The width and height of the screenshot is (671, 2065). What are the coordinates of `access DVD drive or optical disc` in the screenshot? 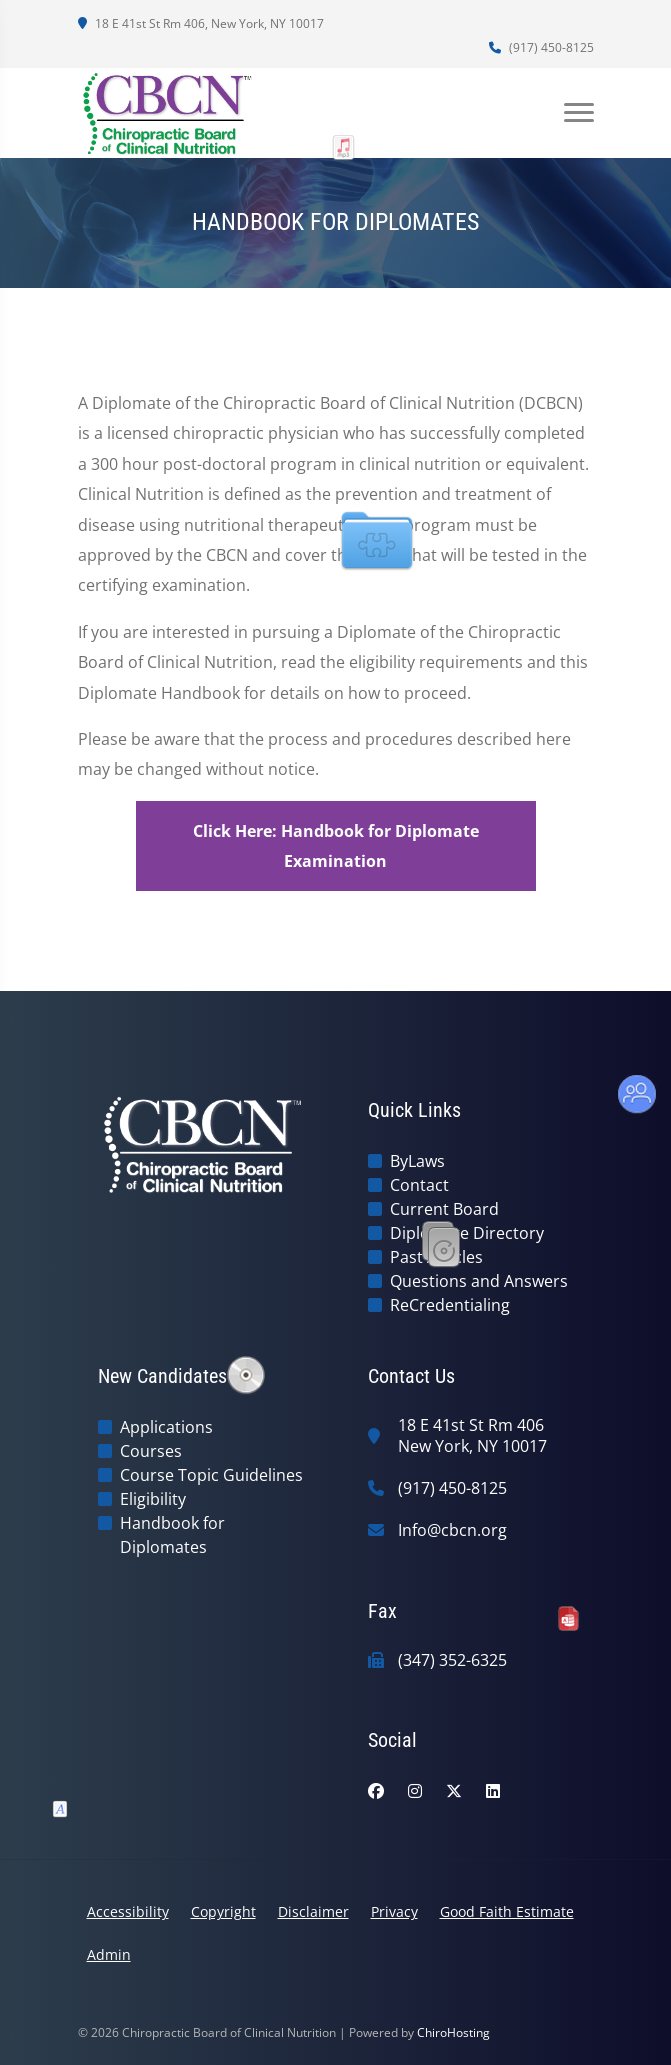 It's located at (246, 1375).